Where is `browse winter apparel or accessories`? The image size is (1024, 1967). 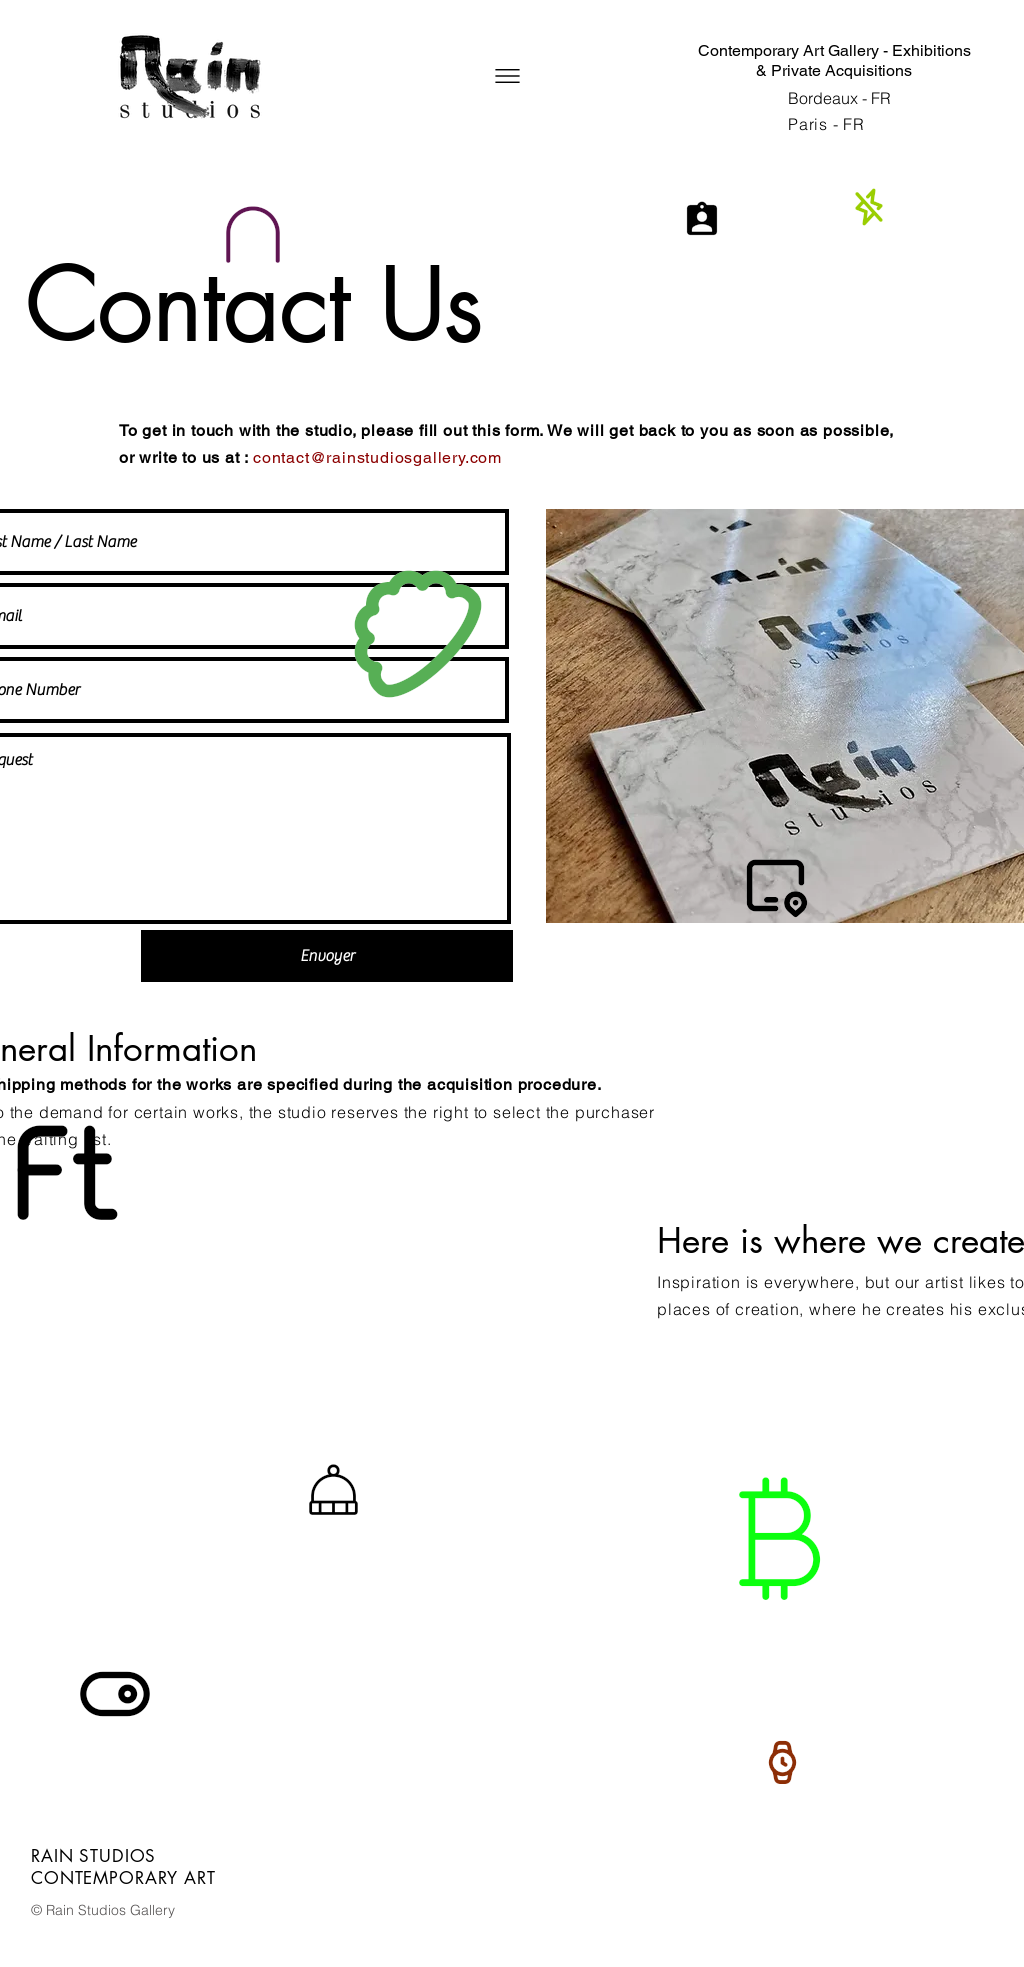
browse winter apparel or accessories is located at coordinates (333, 1492).